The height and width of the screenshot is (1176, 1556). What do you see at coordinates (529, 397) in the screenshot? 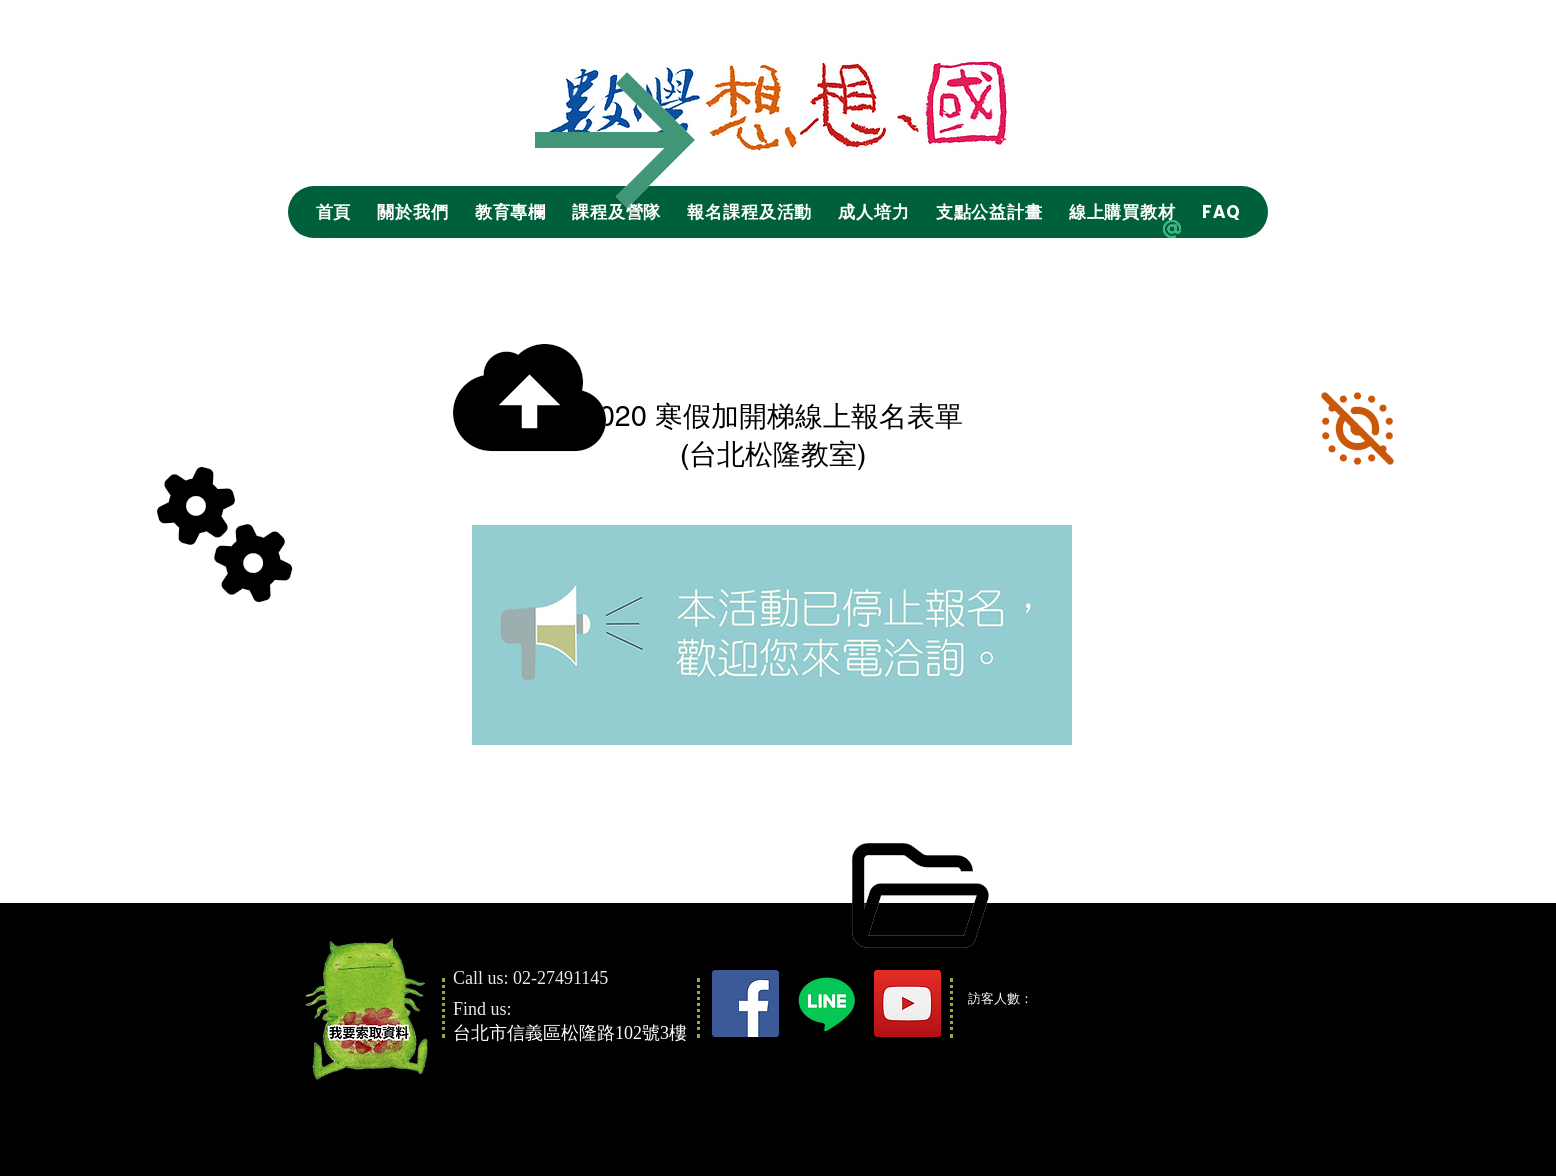
I see `upload file to cloud storage` at bounding box center [529, 397].